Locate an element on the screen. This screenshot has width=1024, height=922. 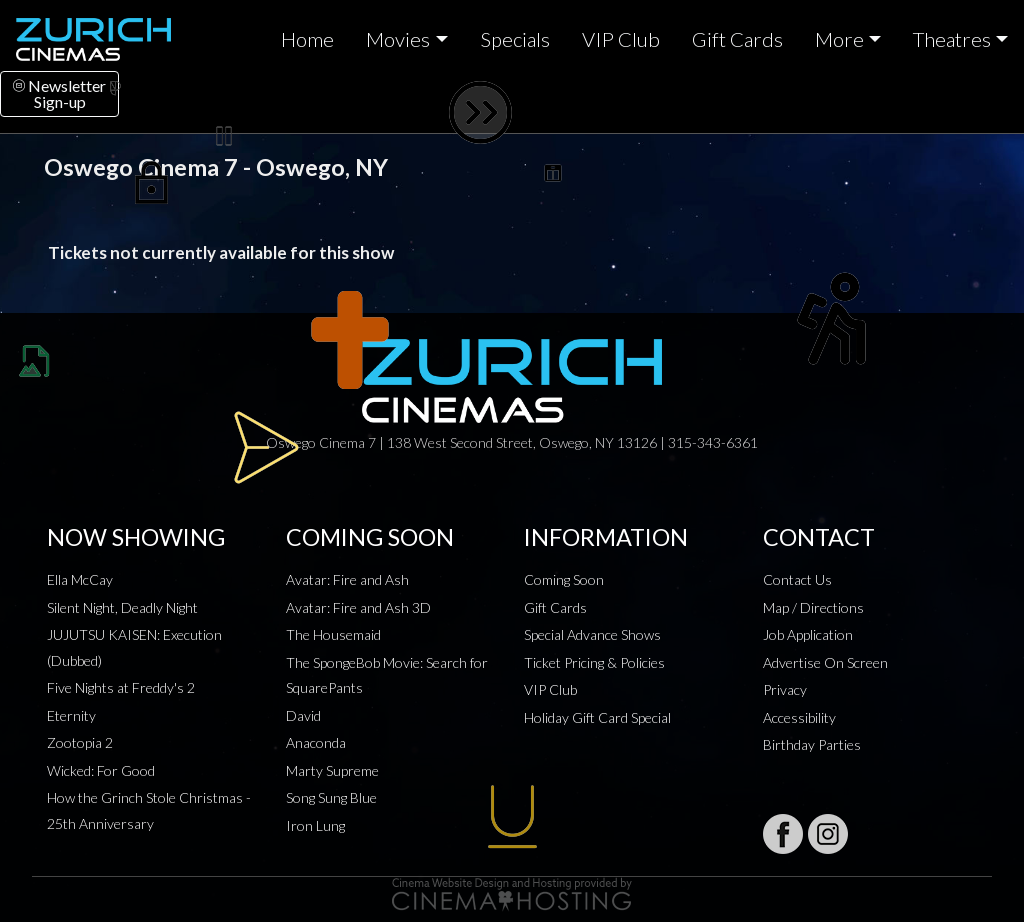
switch to column view layout is located at coordinates (224, 136).